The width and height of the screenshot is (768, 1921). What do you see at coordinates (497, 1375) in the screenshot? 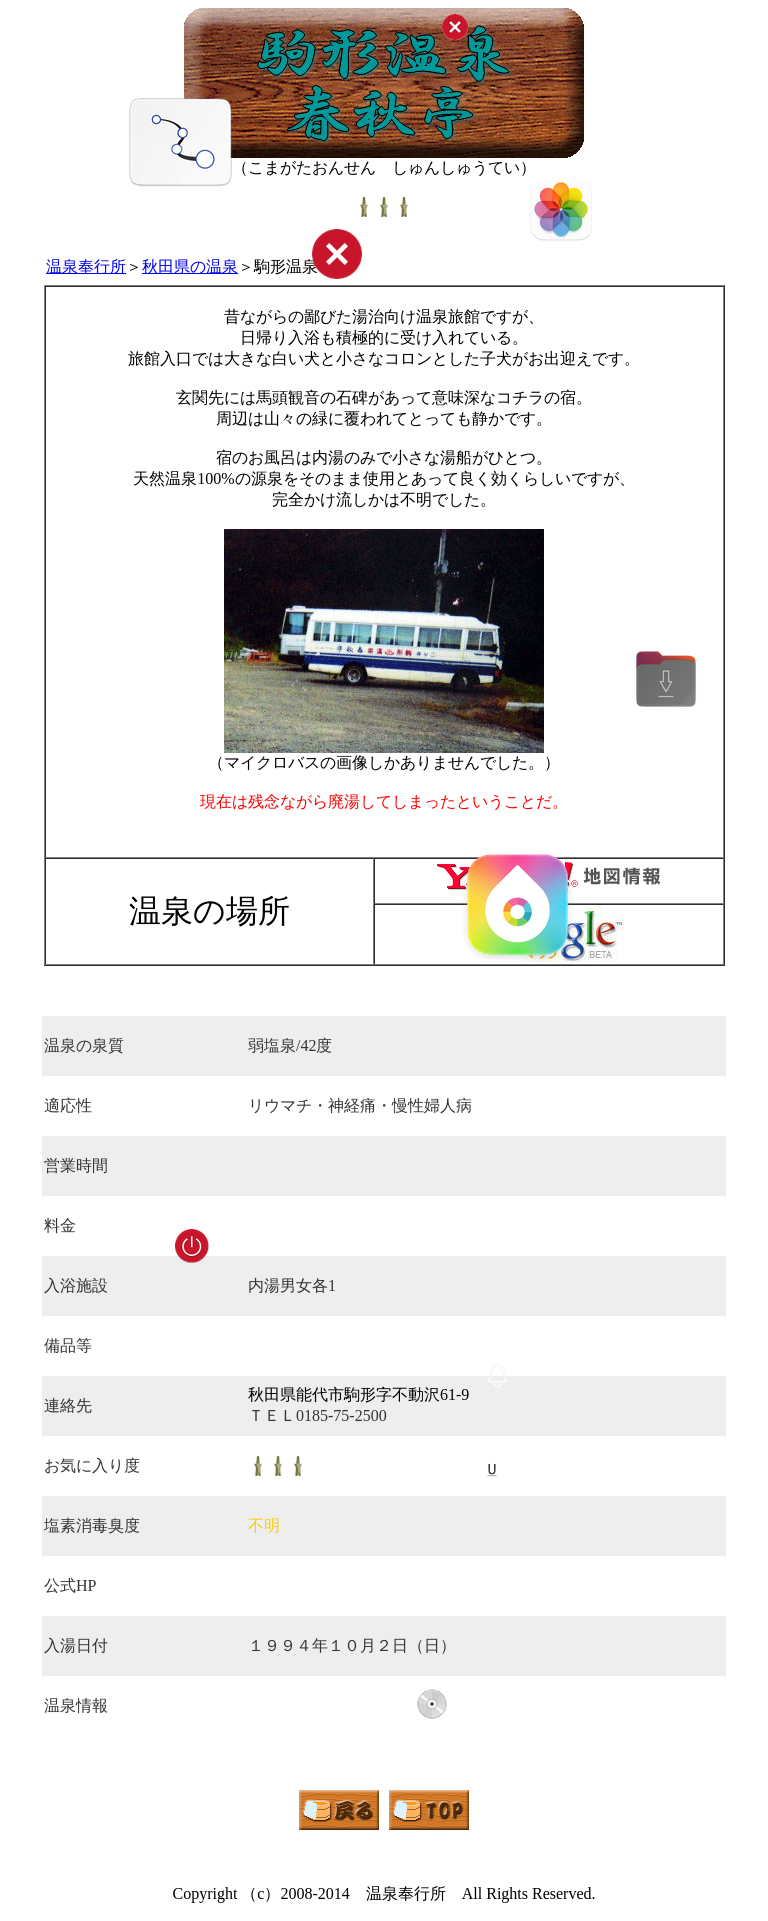
I see `no new notifications` at bounding box center [497, 1375].